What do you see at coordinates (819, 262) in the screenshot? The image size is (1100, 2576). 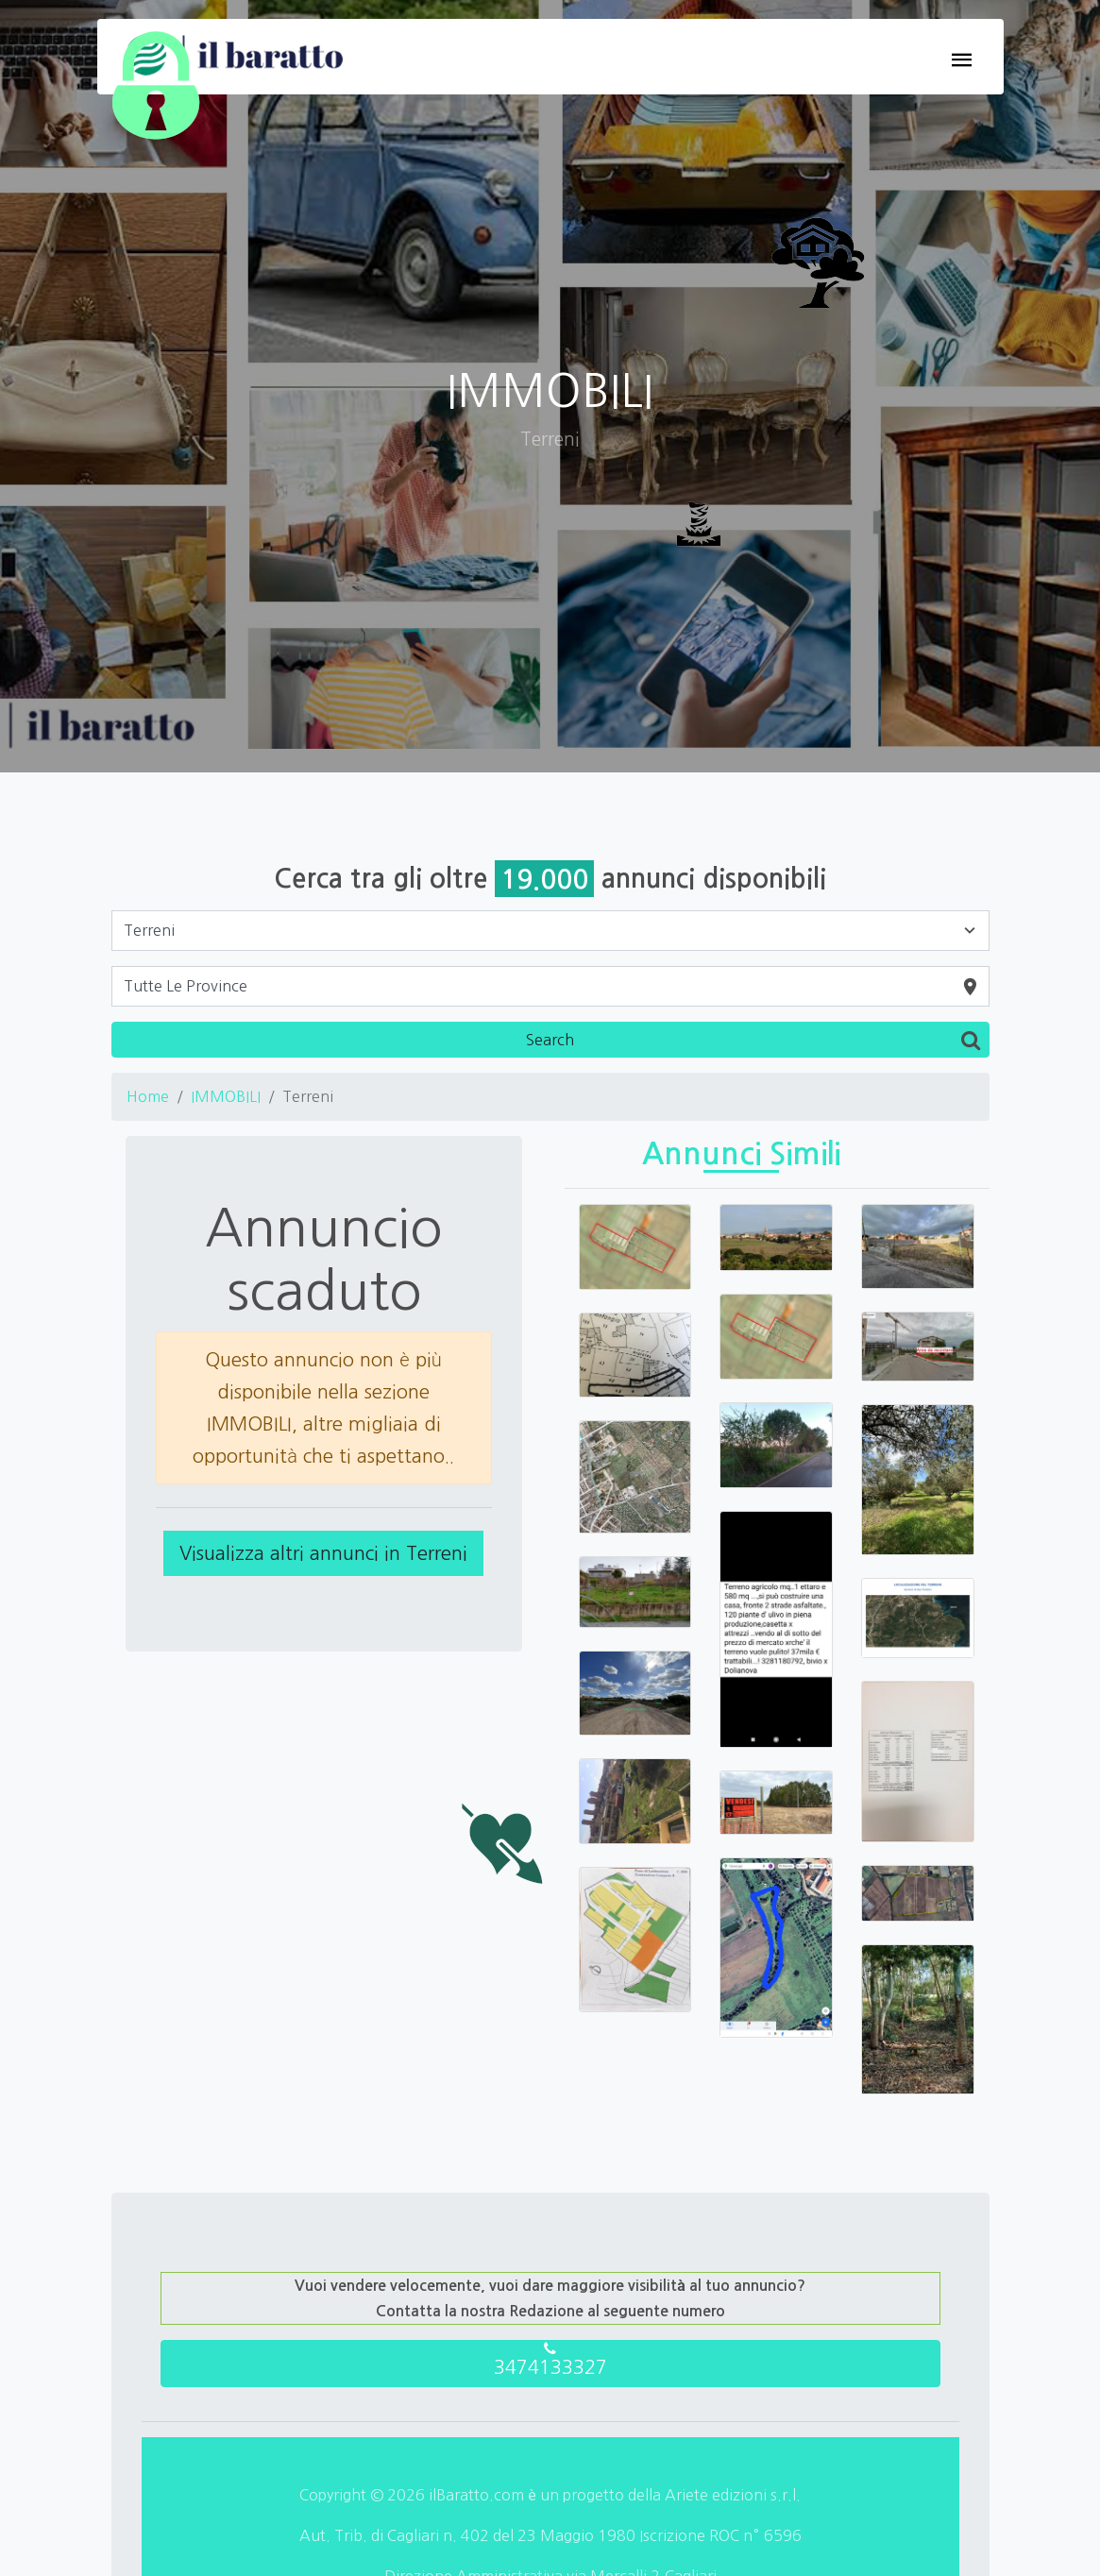 I see `access treehouse or hideout feature` at bounding box center [819, 262].